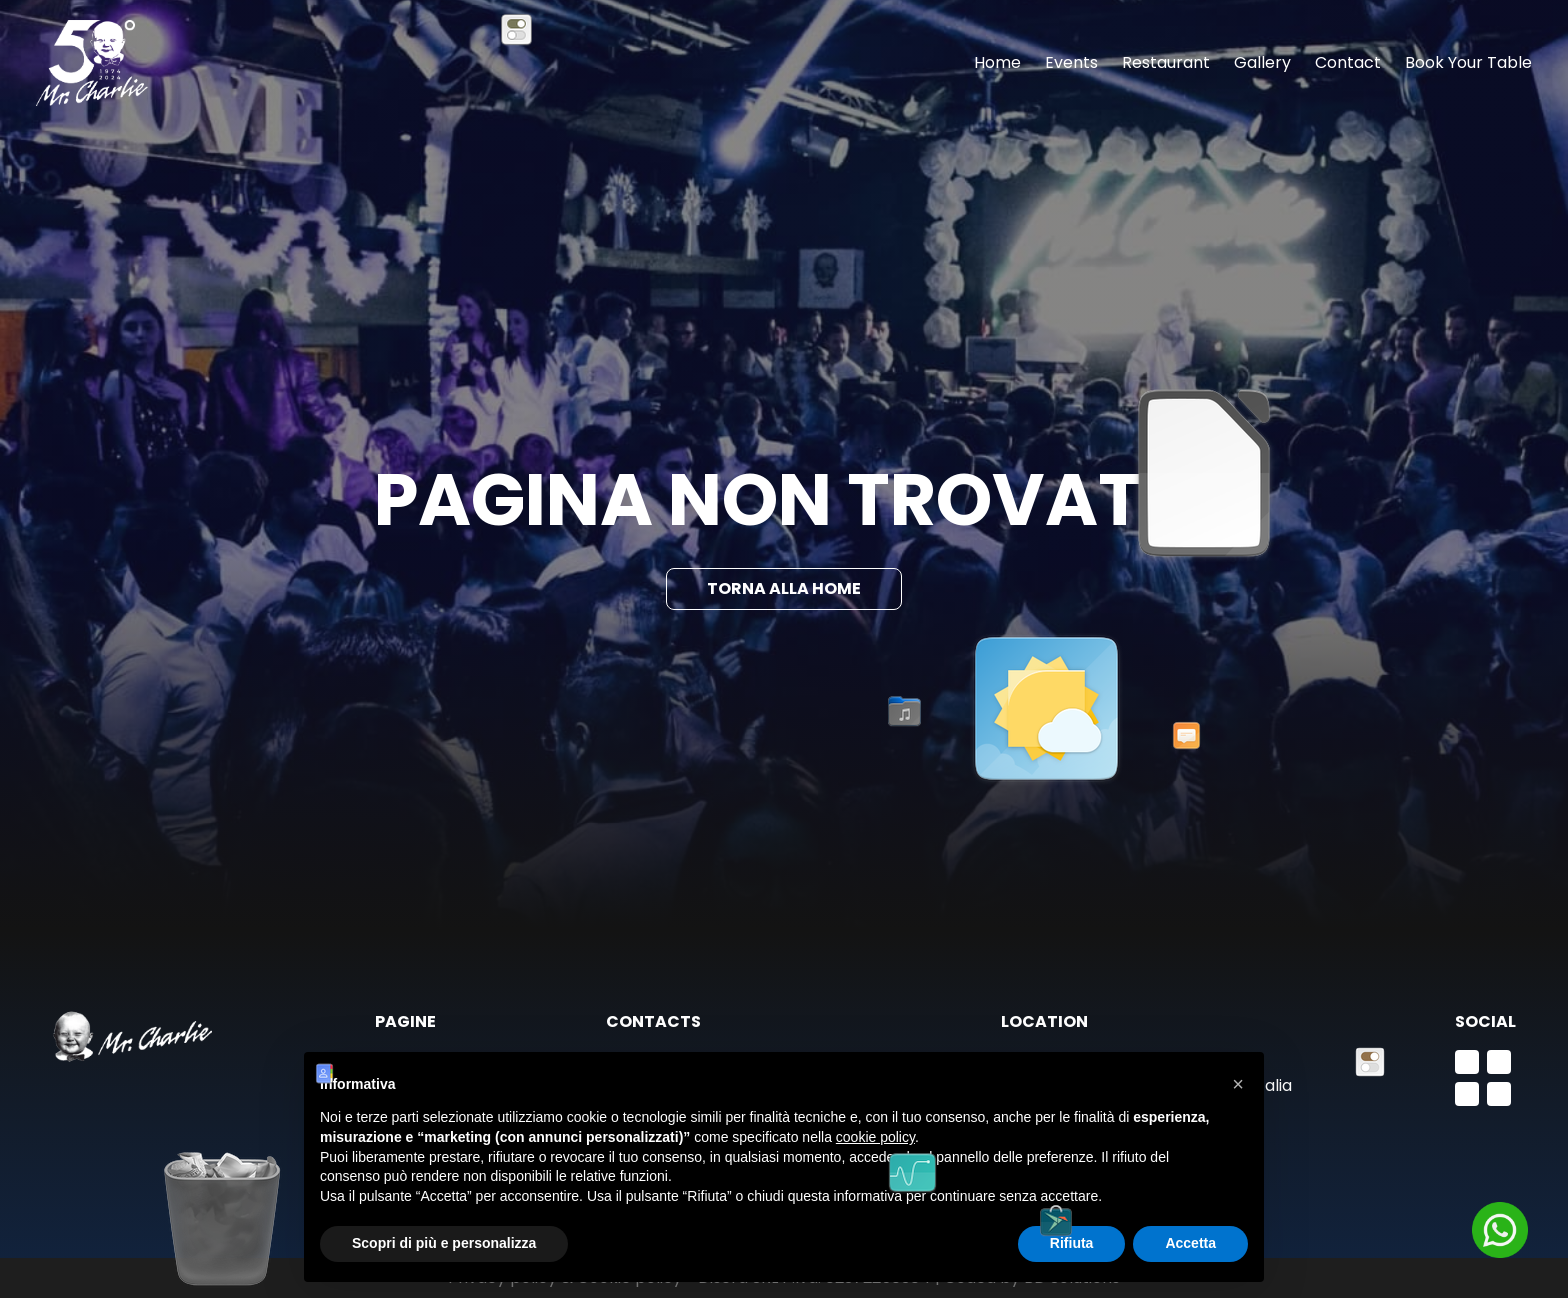 Image resolution: width=1568 pixels, height=1298 pixels. Describe the element at coordinates (912, 1172) in the screenshot. I see `open system resource monitor` at that location.